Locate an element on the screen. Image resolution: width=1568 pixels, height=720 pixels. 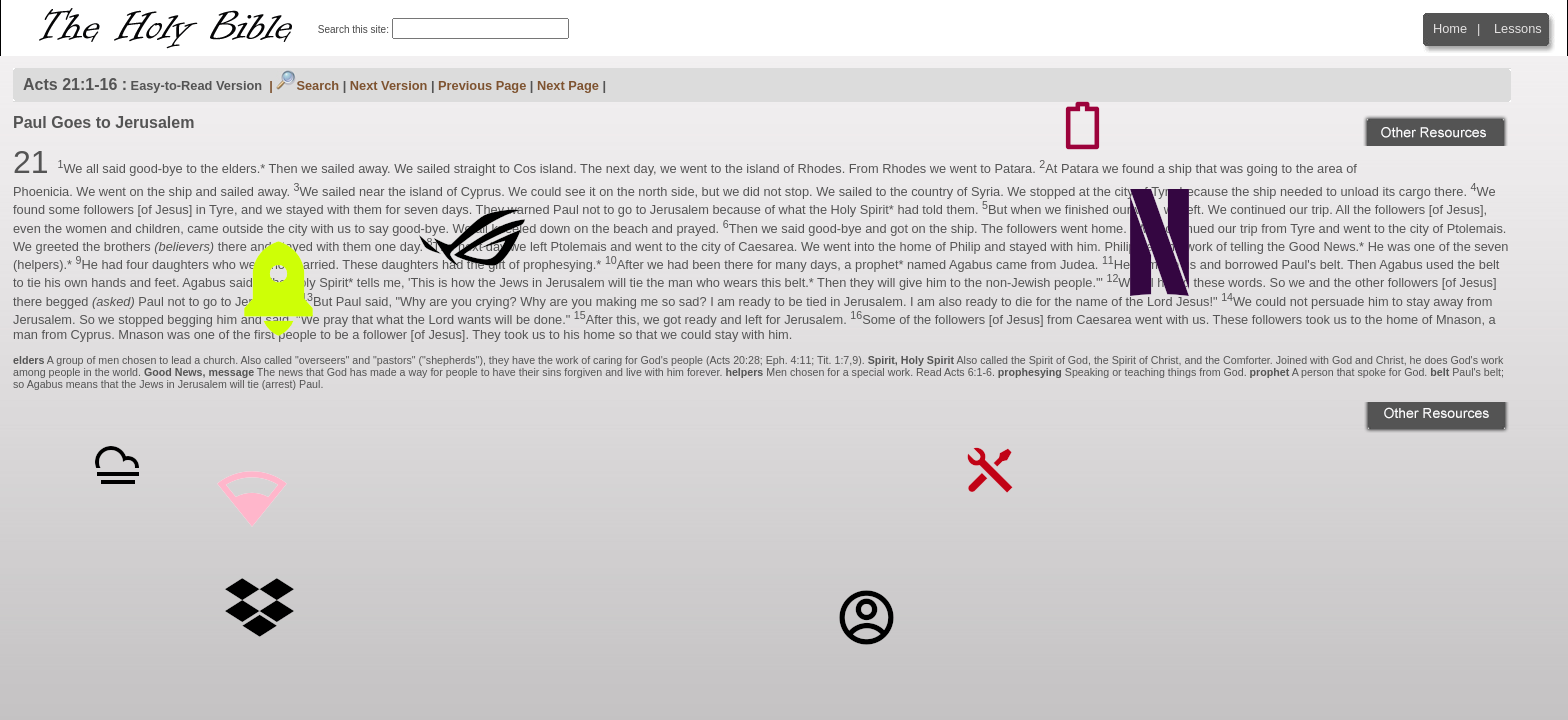
open Netflix app is located at coordinates (1159, 242).